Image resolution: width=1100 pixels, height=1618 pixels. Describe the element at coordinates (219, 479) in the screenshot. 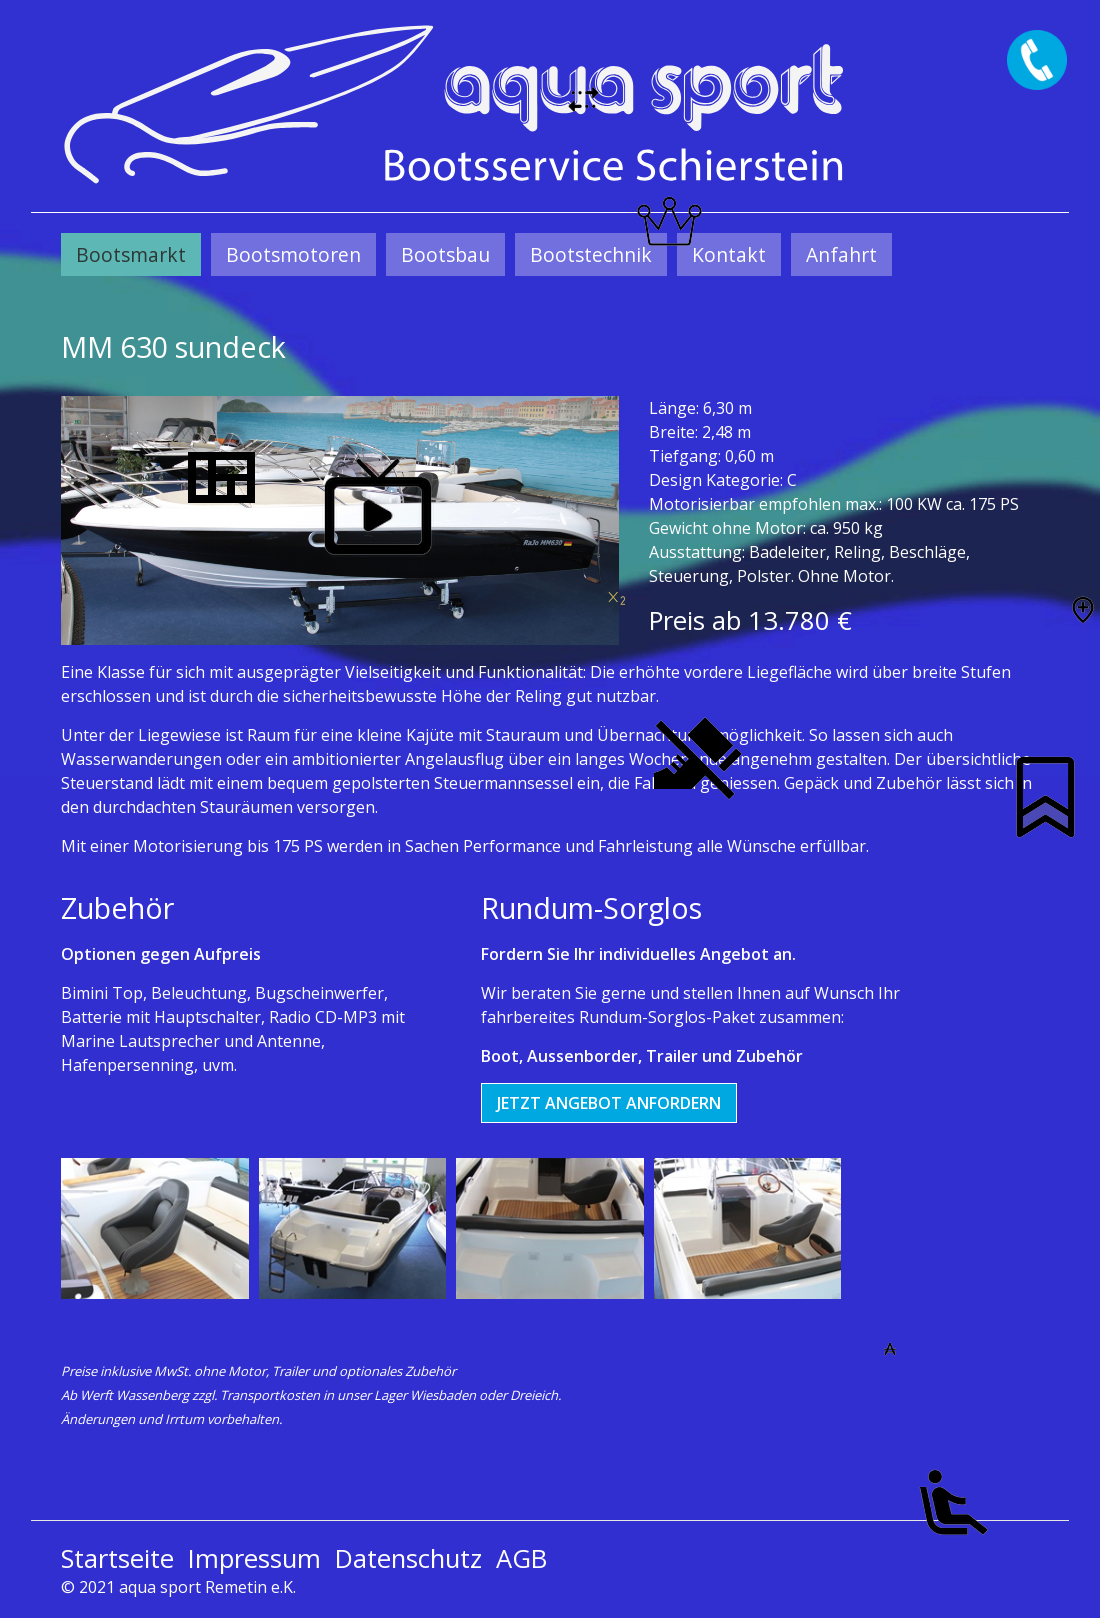

I see `switch to quilt or mosaic layout view` at that location.